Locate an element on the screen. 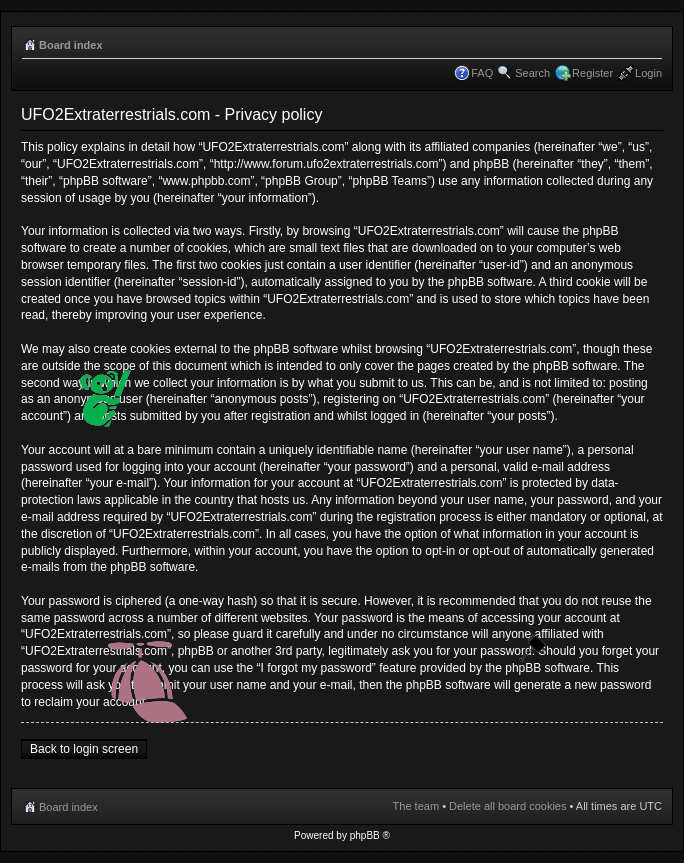 This screenshot has height=863, width=684. select a playful or childlike avatar accessory is located at coordinates (145, 681).